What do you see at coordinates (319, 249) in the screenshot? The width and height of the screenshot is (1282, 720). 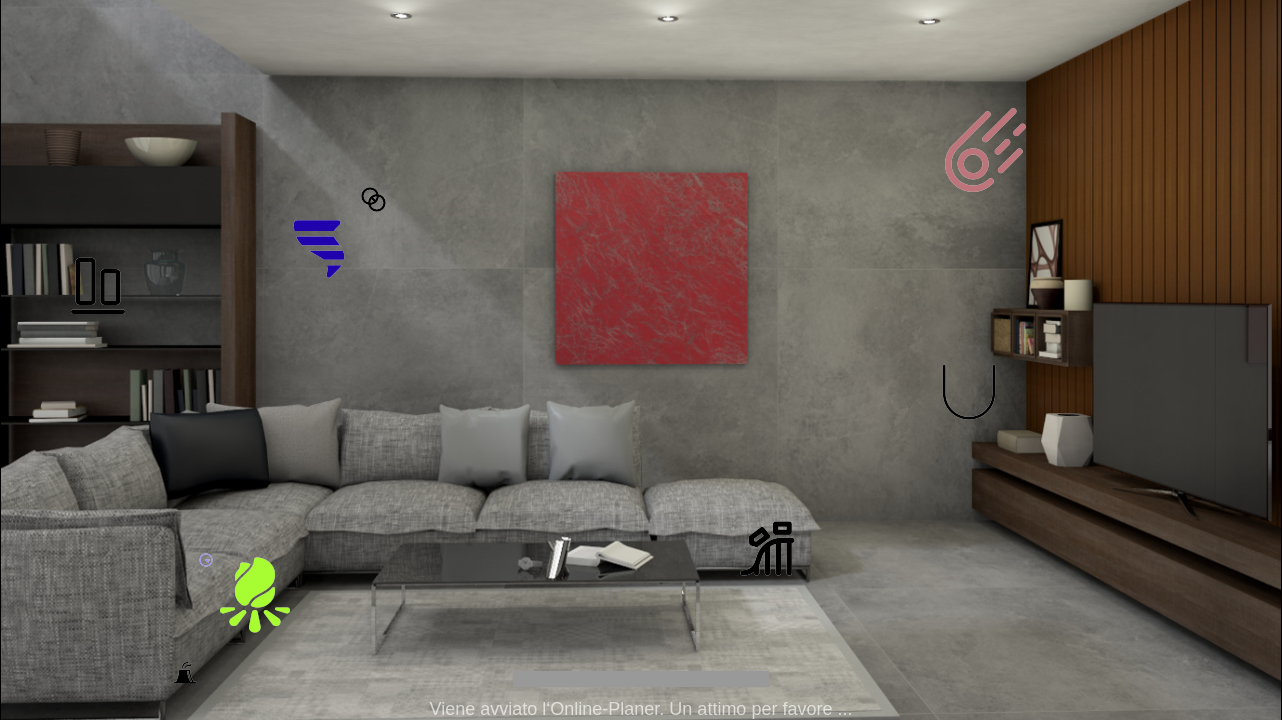 I see `indicates severe weather alert or tornado warning` at bounding box center [319, 249].